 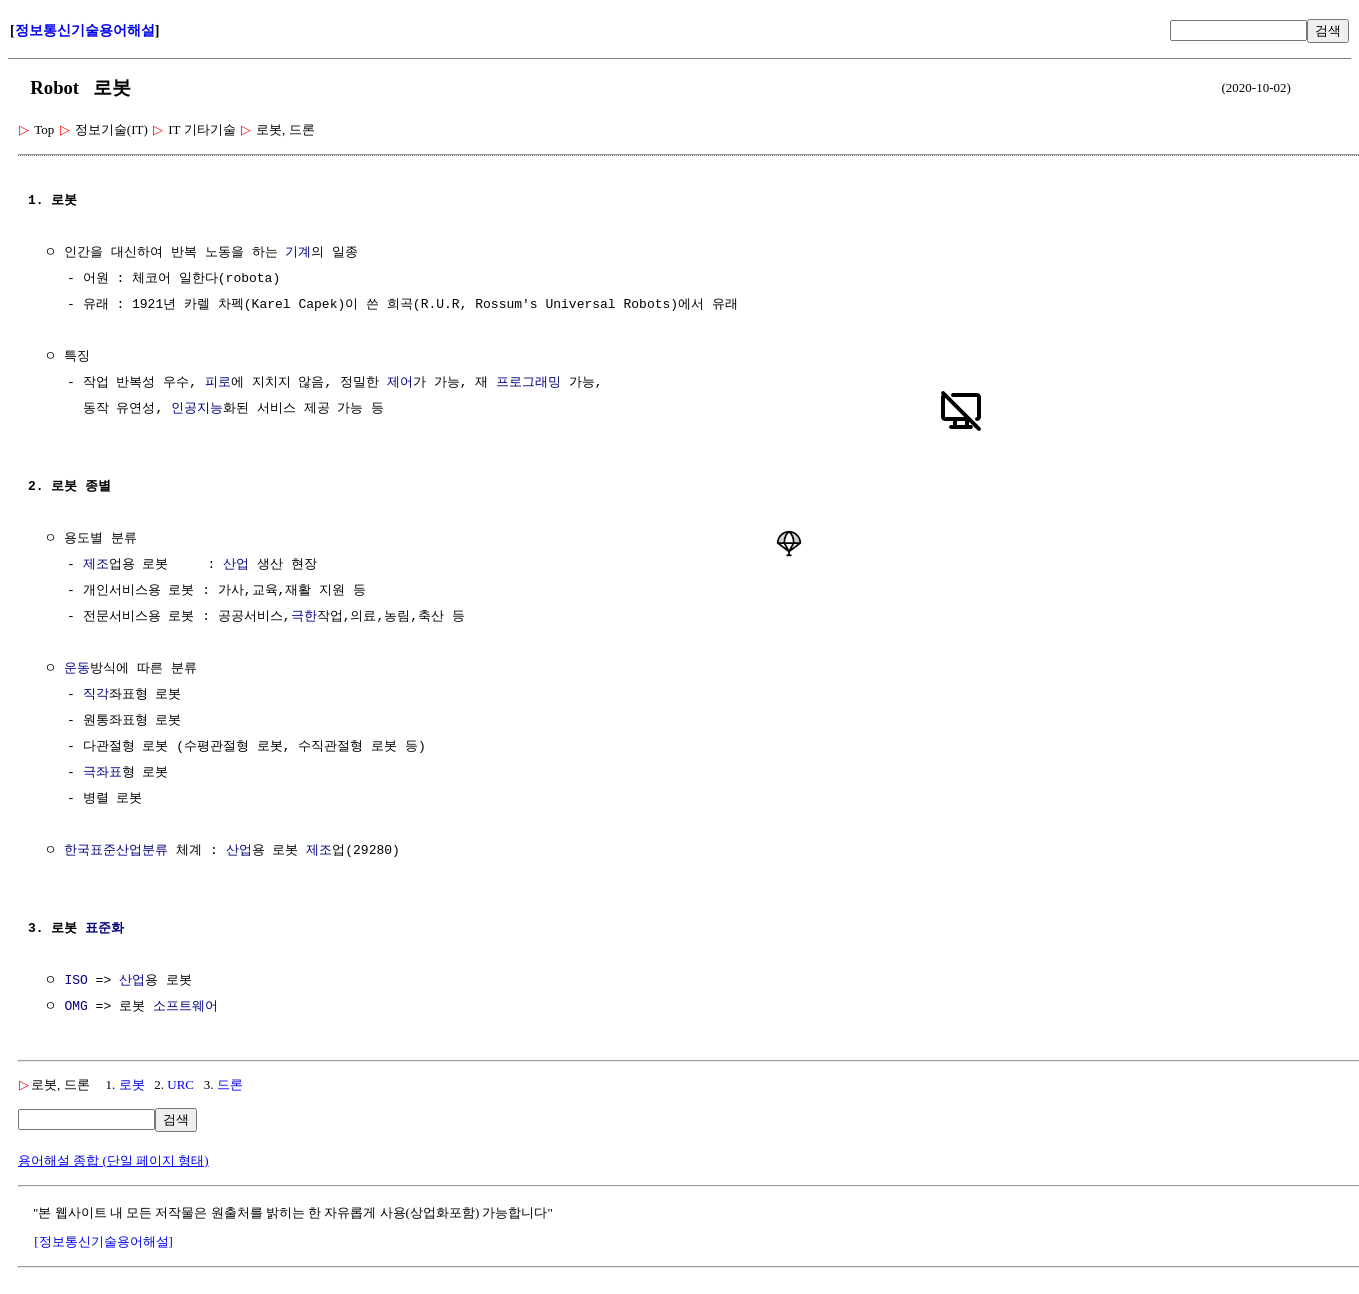 I want to click on desktop display is unavailable or disconnected, so click(x=961, y=411).